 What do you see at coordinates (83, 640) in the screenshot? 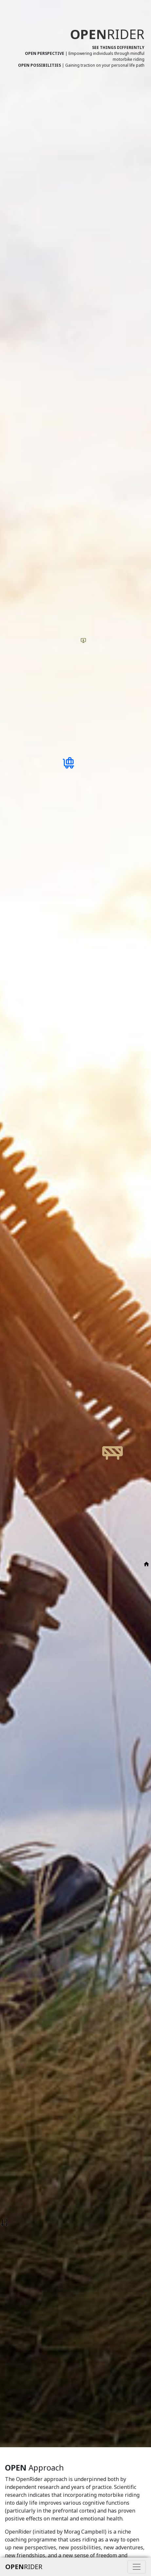
I see `download to computer` at bounding box center [83, 640].